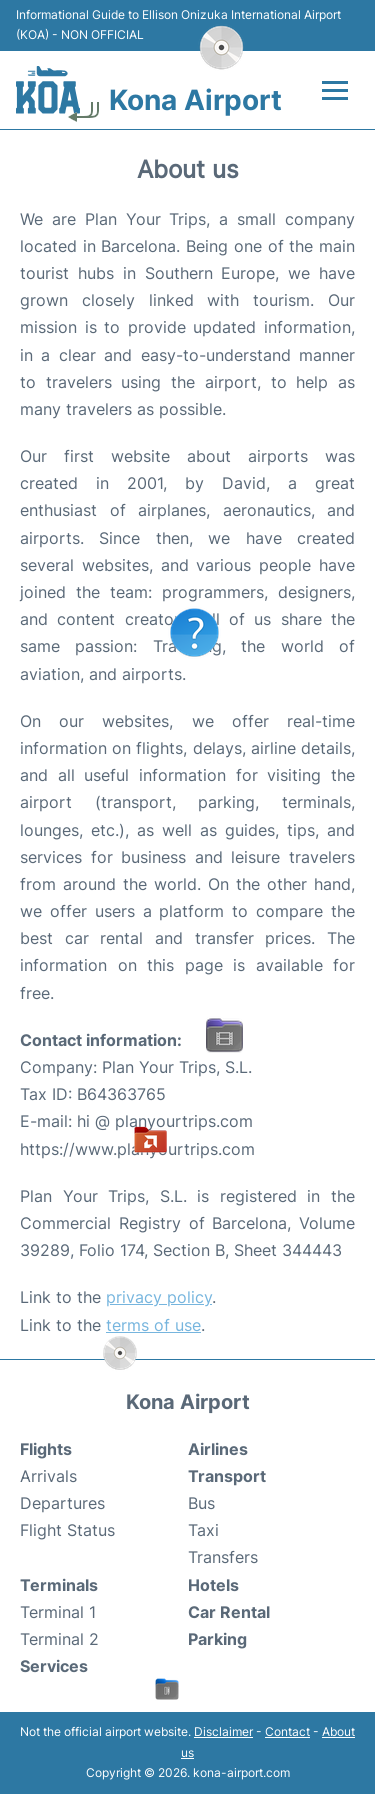 This screenshot has width=375, height=1794. Describe the element at coordinates (120, 1353) in the screenshot. I see `indicates a CD-RW (rewritable disc) drive or media` at that location.